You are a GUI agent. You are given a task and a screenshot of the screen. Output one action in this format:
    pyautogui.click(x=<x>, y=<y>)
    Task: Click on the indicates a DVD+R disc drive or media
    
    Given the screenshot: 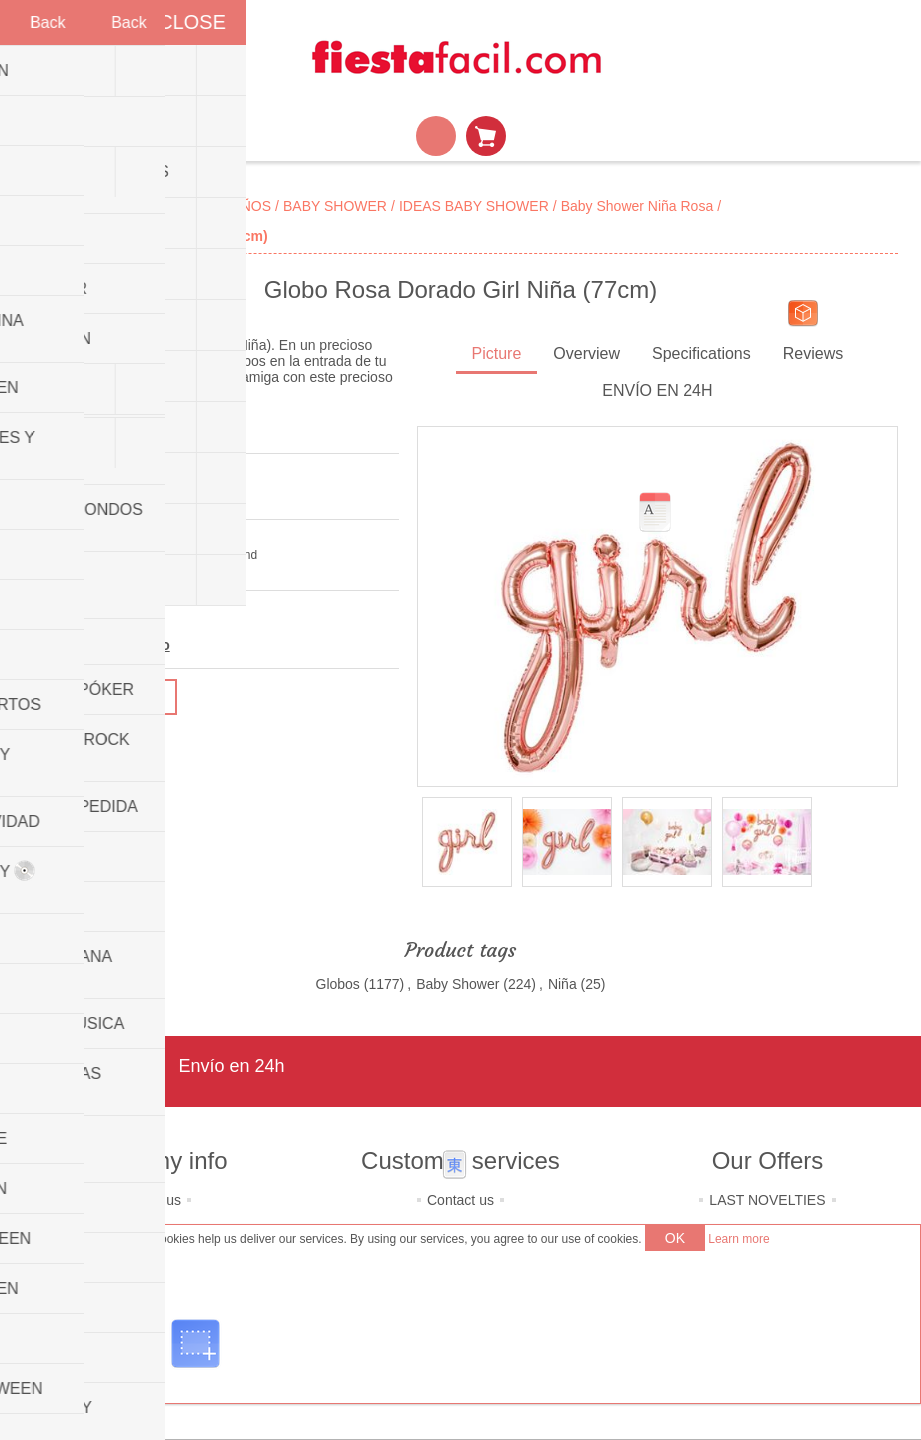 What is the action you would take?
    pyautogui.click(x=24, y=870)
    